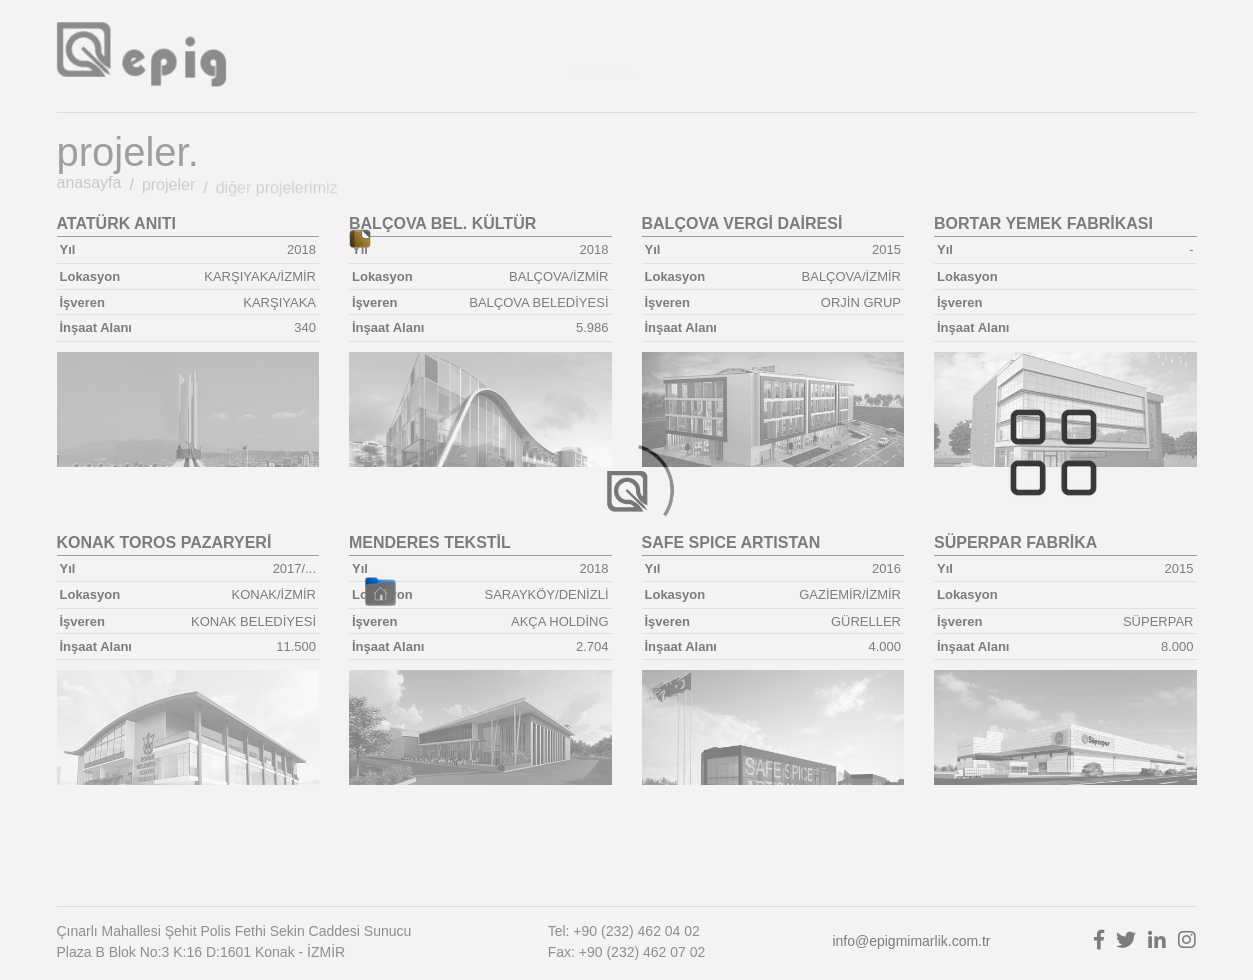  Describe the element at coordinates (380, 591) in the screenshot. I see `access your home folder` at that location.